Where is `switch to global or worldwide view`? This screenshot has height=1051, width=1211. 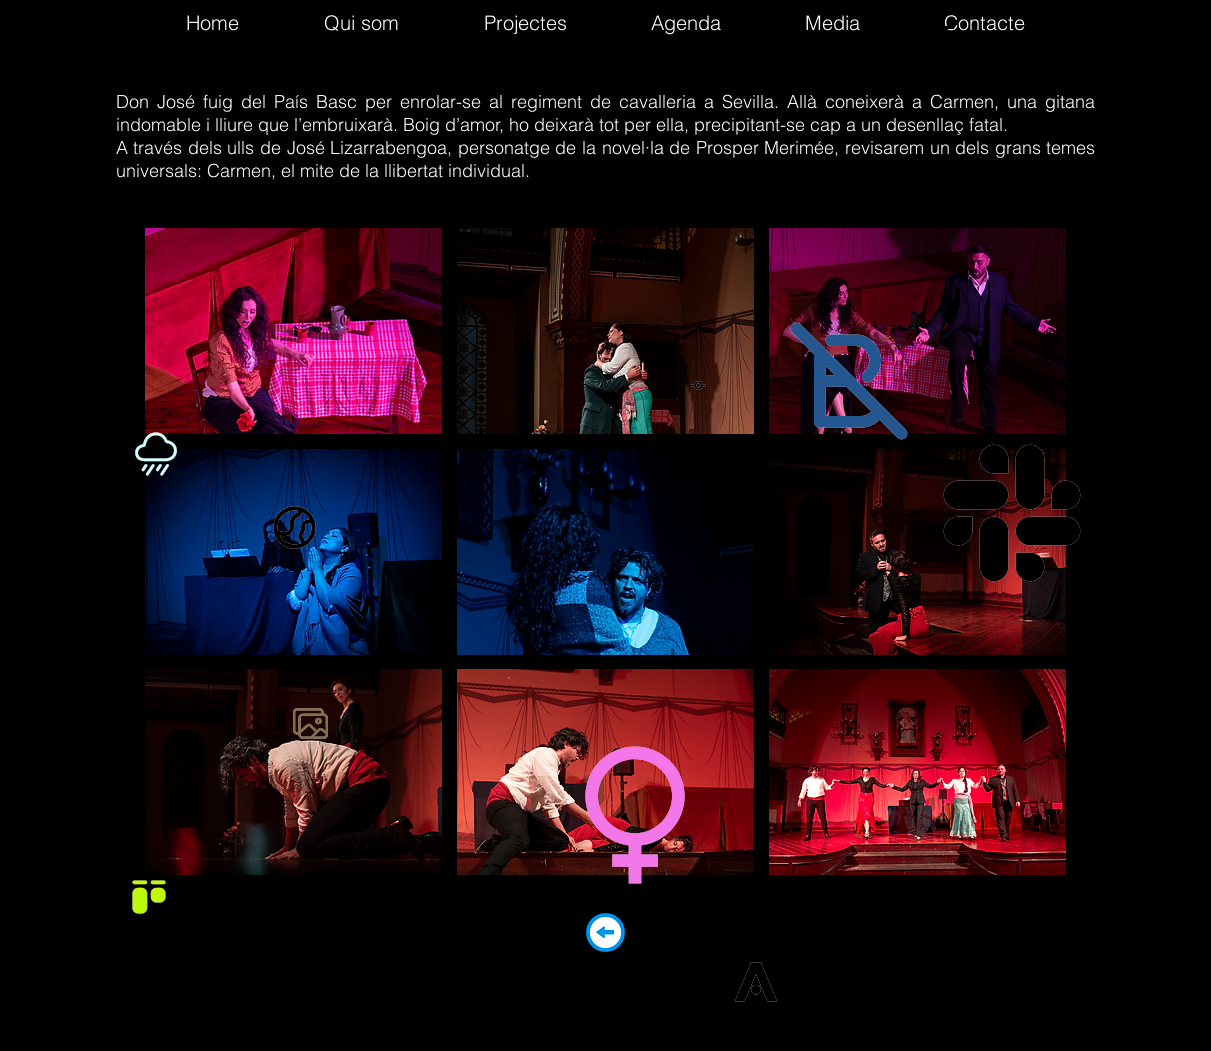 switch to global or worldwide view is located at coordinates (294, 527).